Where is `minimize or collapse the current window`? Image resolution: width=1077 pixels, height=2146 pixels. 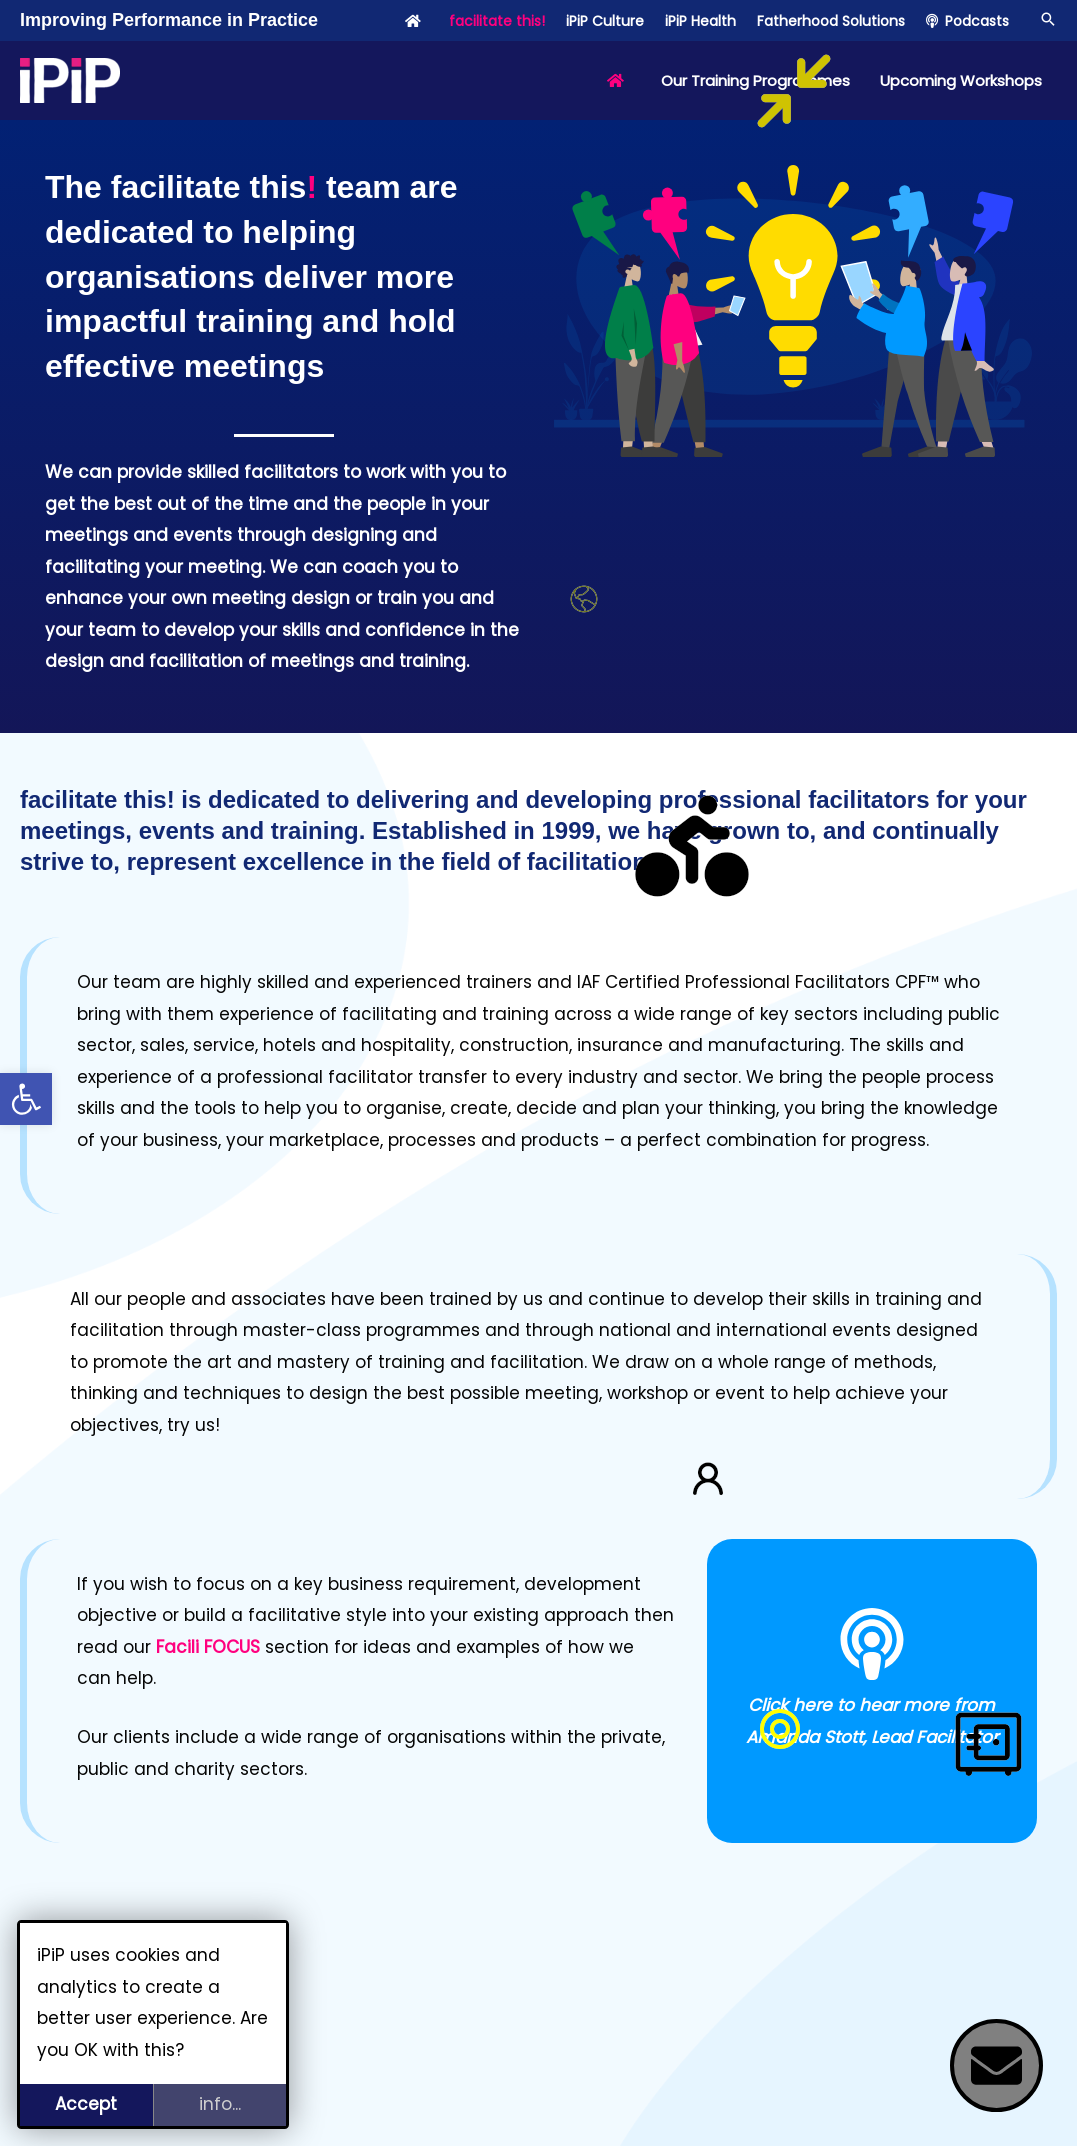
minimize or collapse the current window is located at coordinates (794, 91).